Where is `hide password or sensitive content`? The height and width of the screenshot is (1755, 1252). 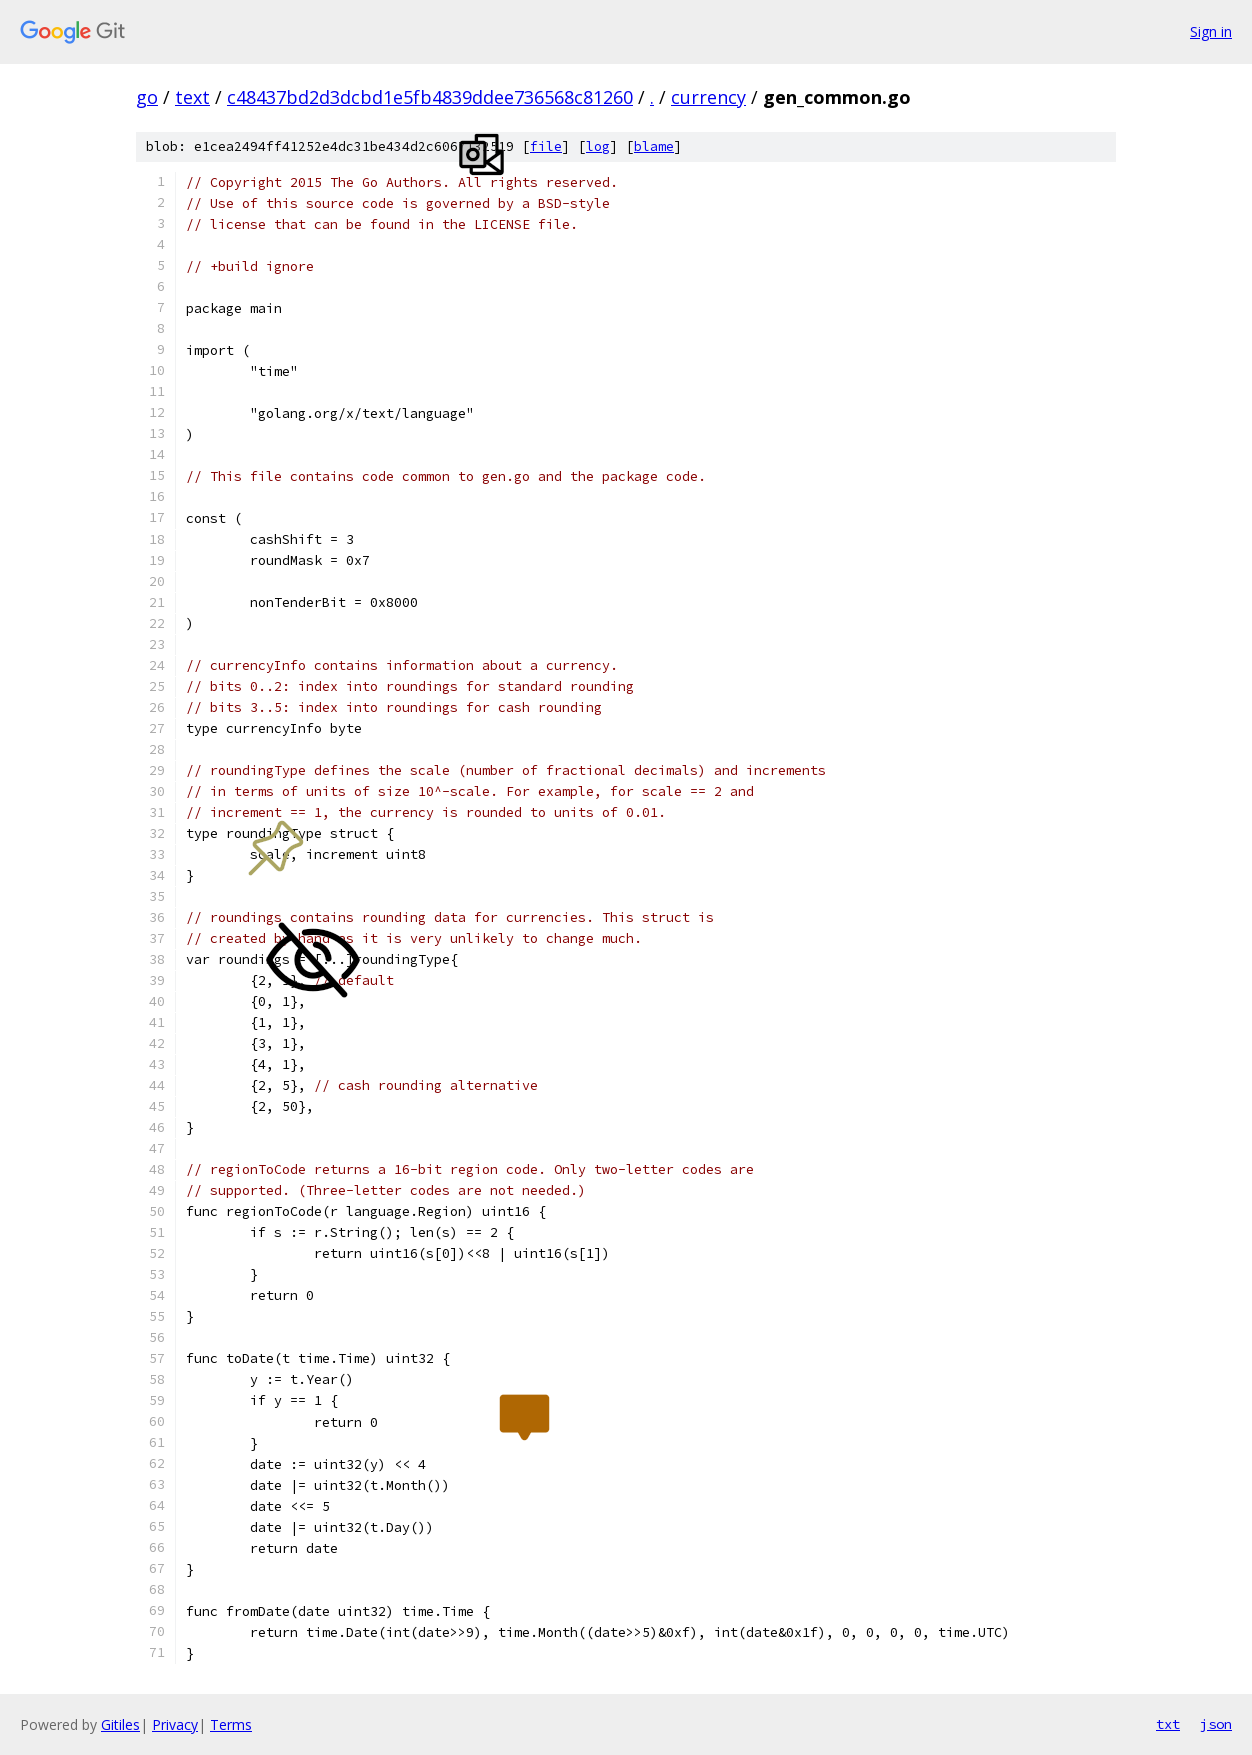
hide password or sensitive content is located at coordinates (313, 960).